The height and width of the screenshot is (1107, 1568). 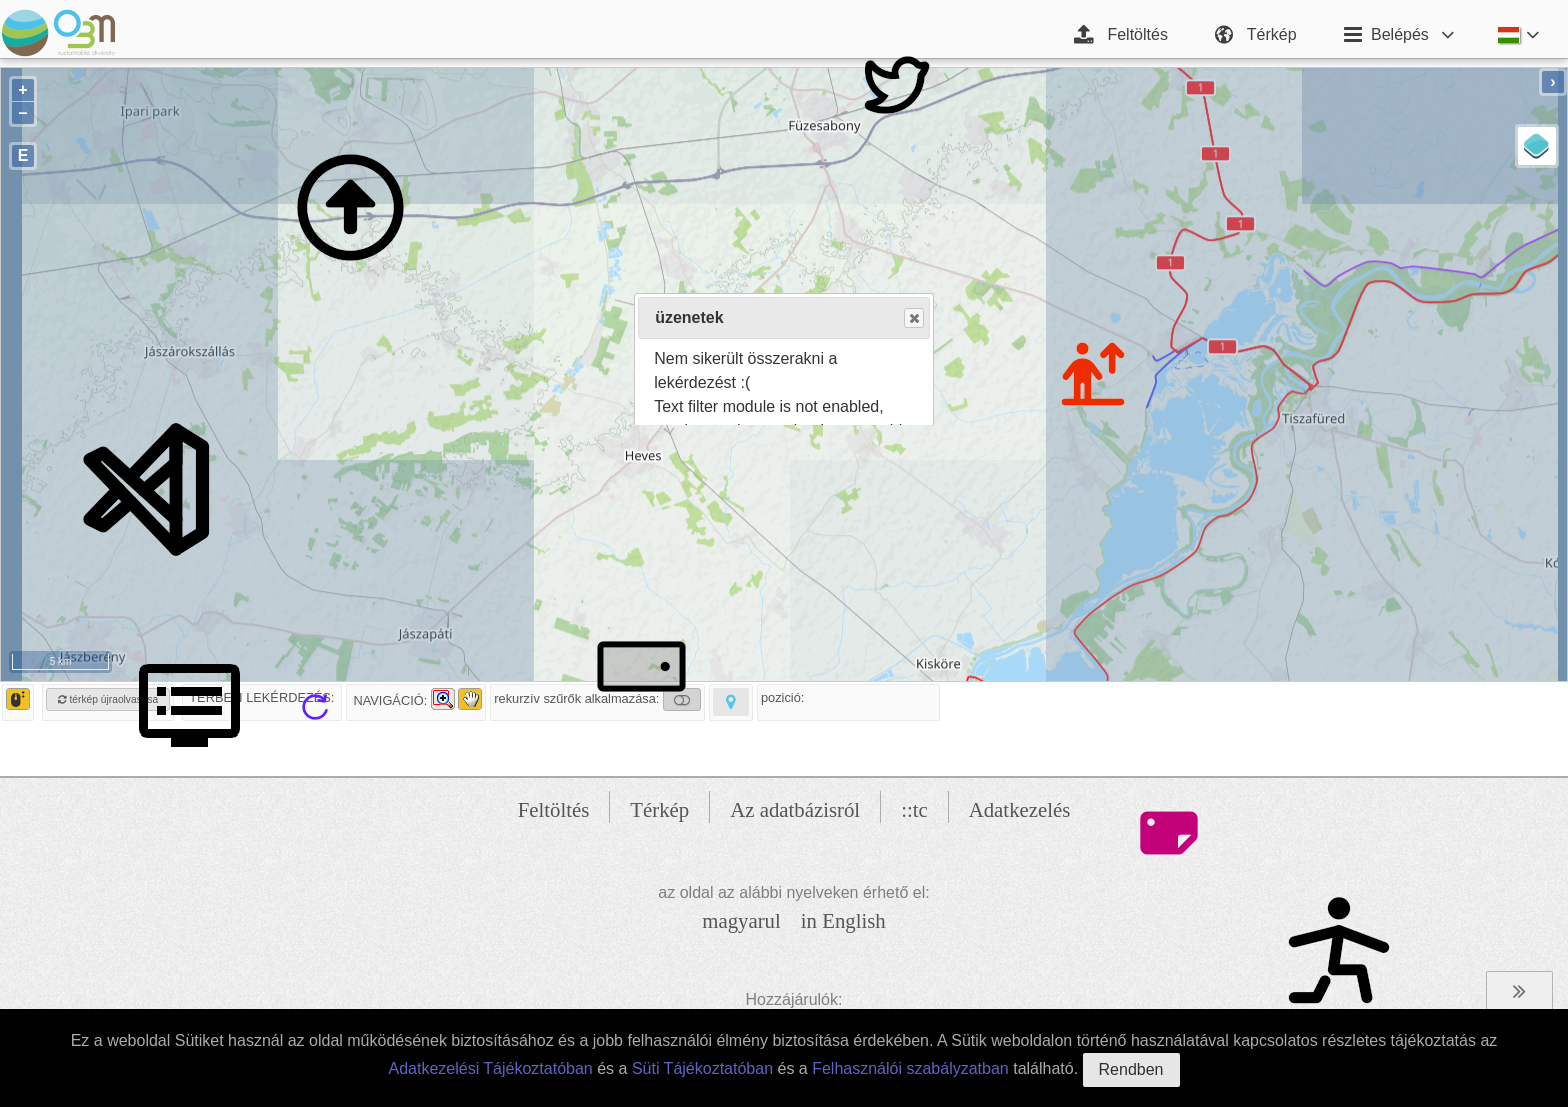 What do you see at coordinates (641, 666) in the screenshot?
I see `access local storage or disk drive` at bounding box center [641, 666].